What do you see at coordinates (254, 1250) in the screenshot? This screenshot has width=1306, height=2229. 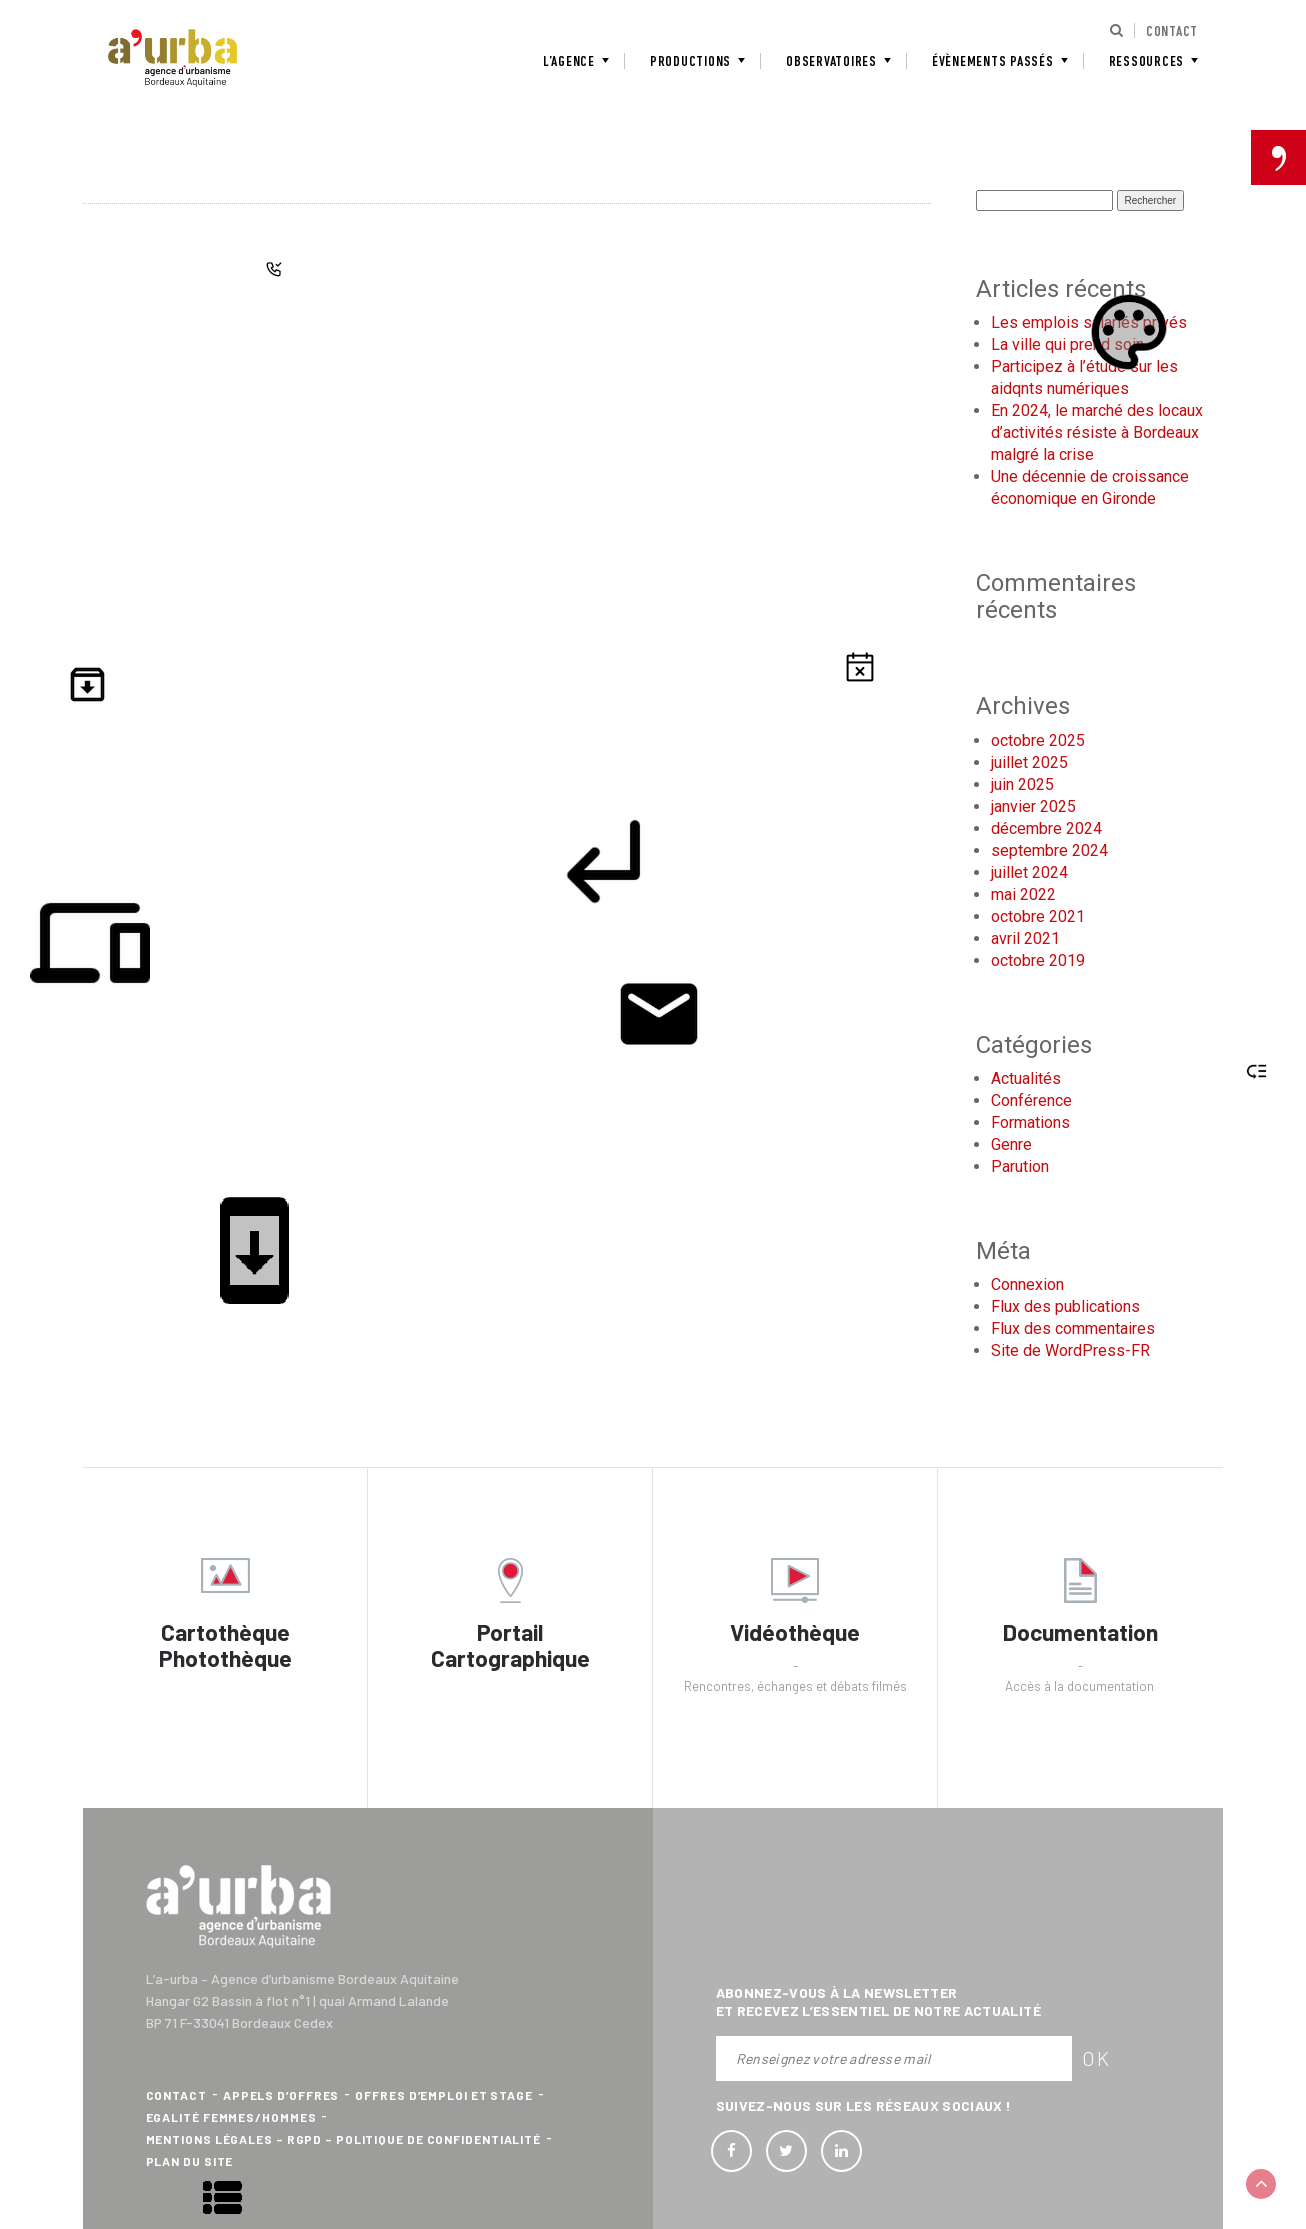 I see `system update available for download` at bounding box center [254, 1250].